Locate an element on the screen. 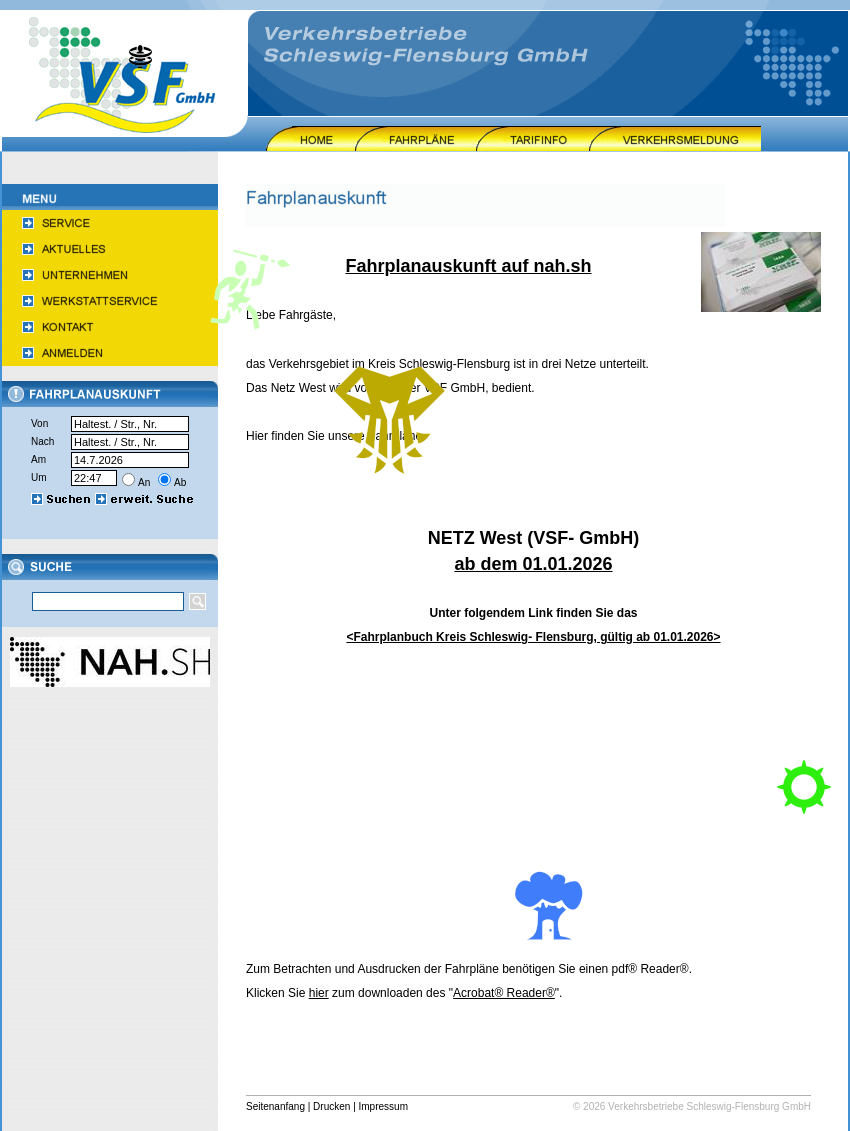  represents a creature type or monster in a game is located at coordinates (389, 419).